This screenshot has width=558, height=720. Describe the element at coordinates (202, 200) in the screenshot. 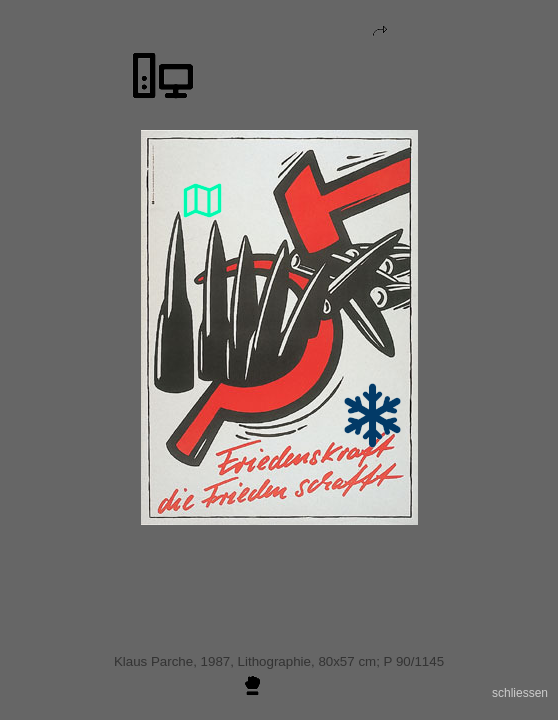

I see `view map or navigation` at that location.